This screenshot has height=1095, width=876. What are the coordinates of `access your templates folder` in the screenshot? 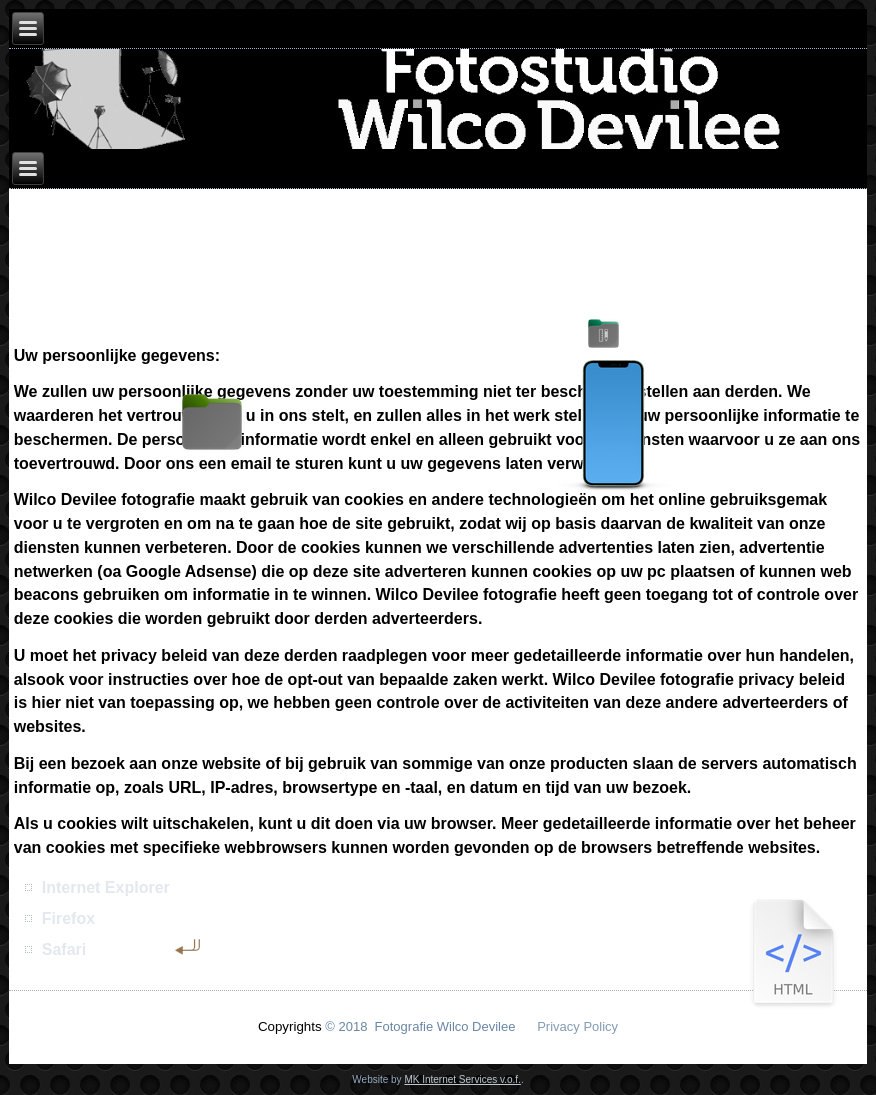 It's located at (603, 333).